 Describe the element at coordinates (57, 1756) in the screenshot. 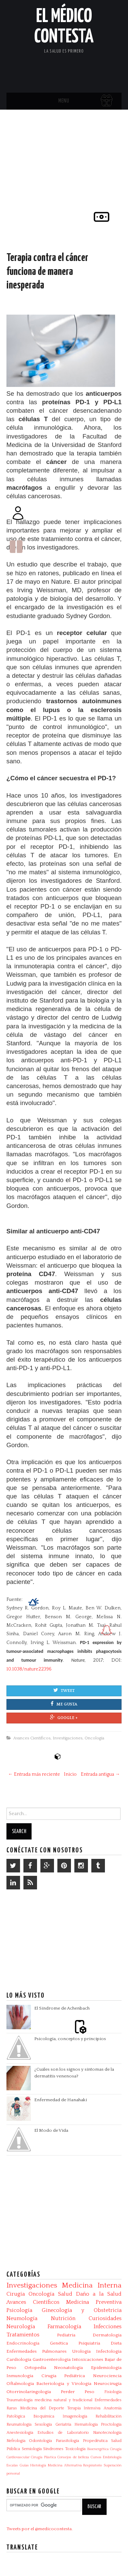

I see `view 3D model or object` at that location.